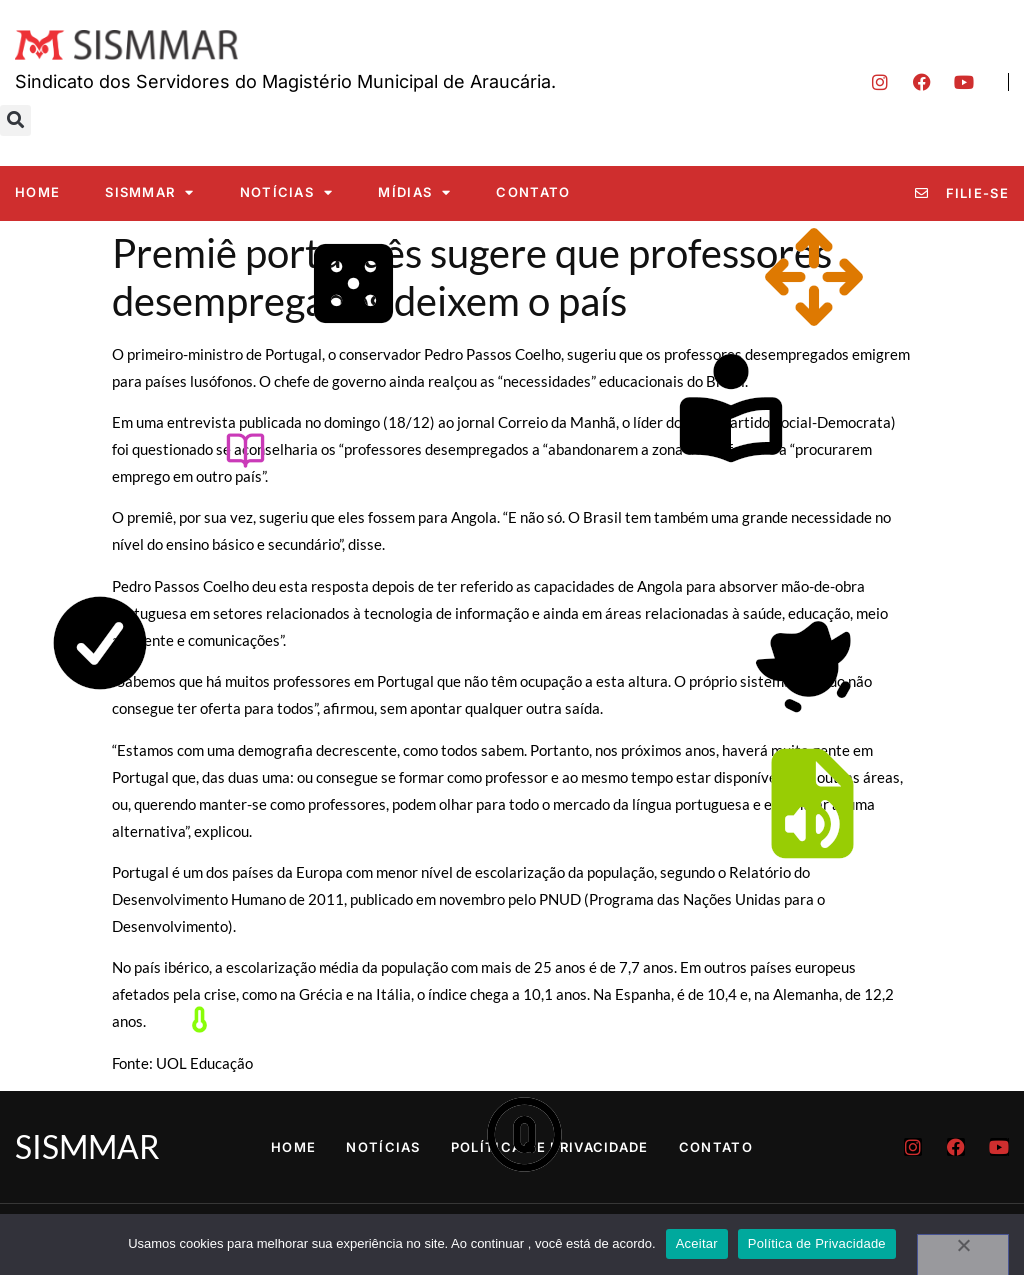 The height and width of the screenshot is (1275, 1024). What do you see at coordinates (731, 410) in the screenshot?
I see `open reading mode` at bounding box center [731, 410].